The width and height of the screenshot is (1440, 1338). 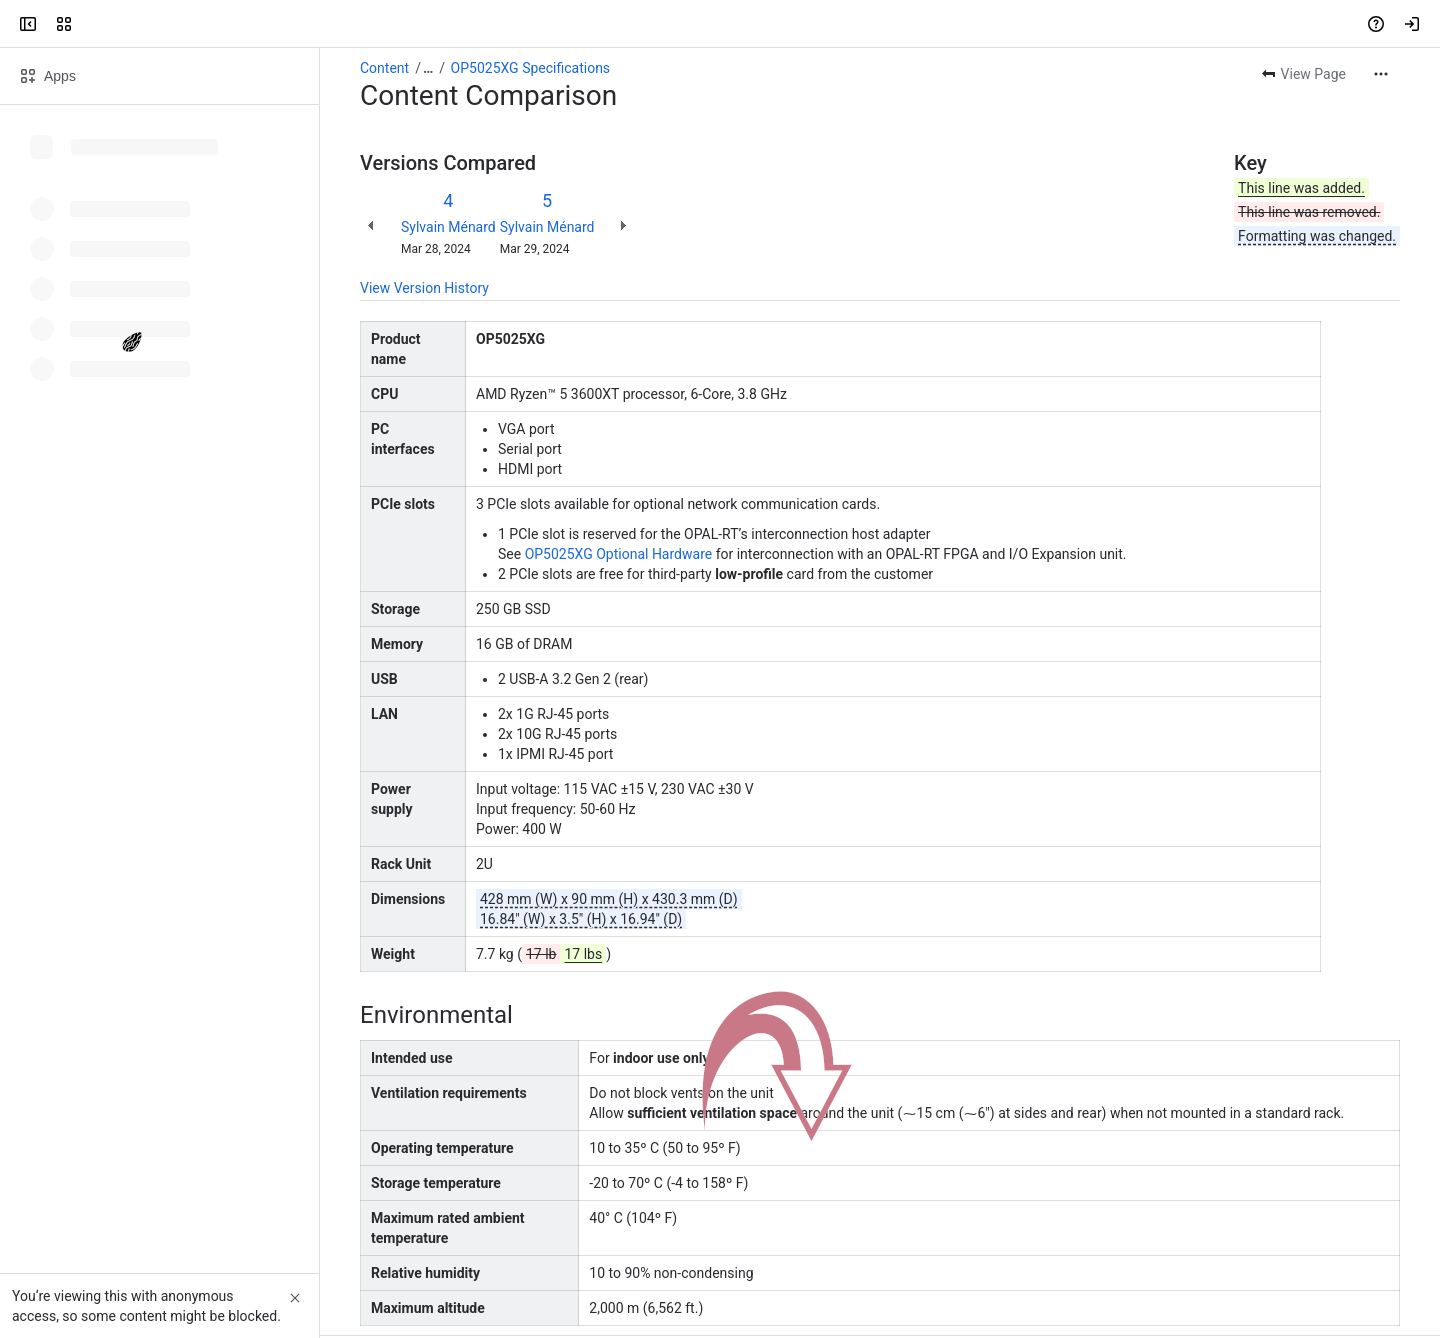 What do you see at coordinates (776, 1066) in the screenshot?
I see `undo or revert last action` at bounding box center [776, 1066].